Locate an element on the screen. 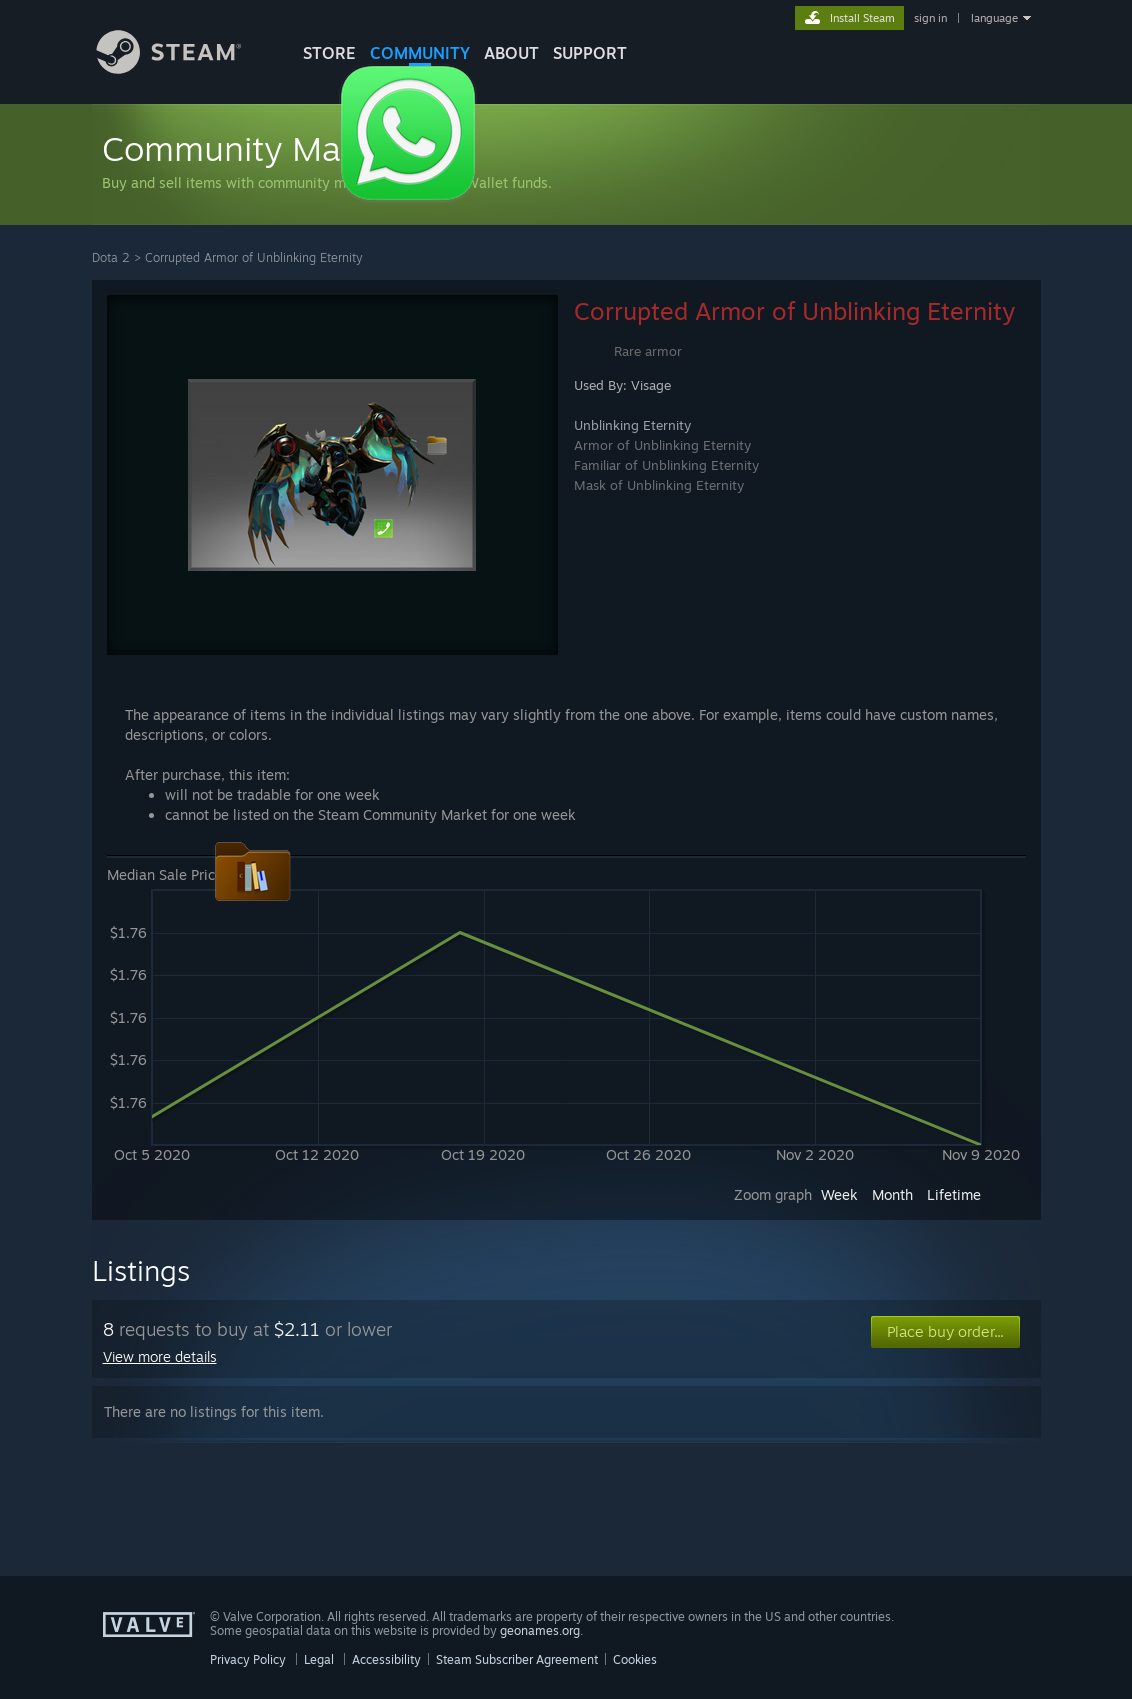  open the phone or calls app is located at coordinates (383, 528).